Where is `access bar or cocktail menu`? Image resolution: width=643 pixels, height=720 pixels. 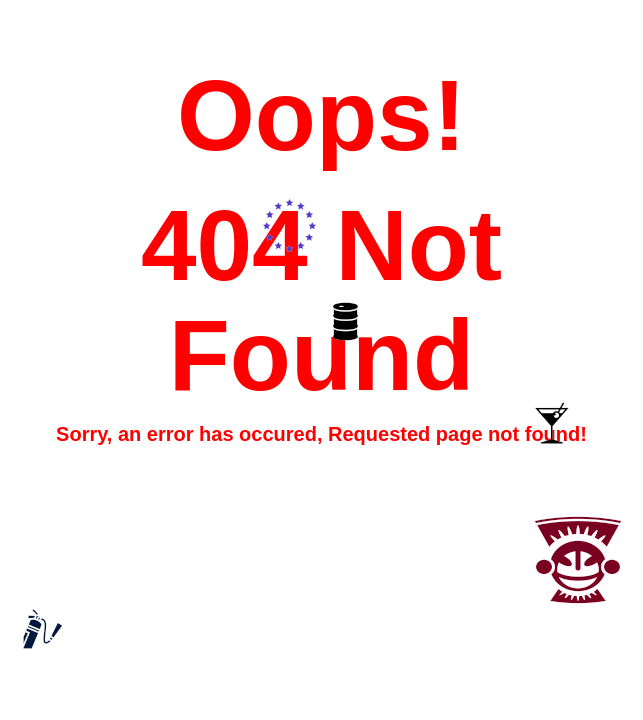
access bar or cocktail menu is located at coordinates (552, 423).